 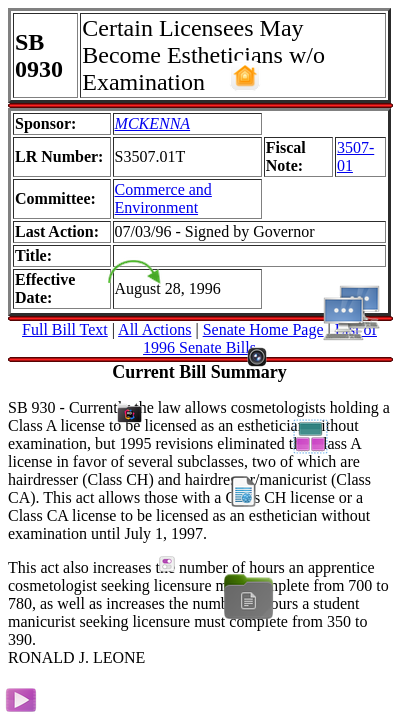 I want to click on open totem video player, so click(x=21, y=700).